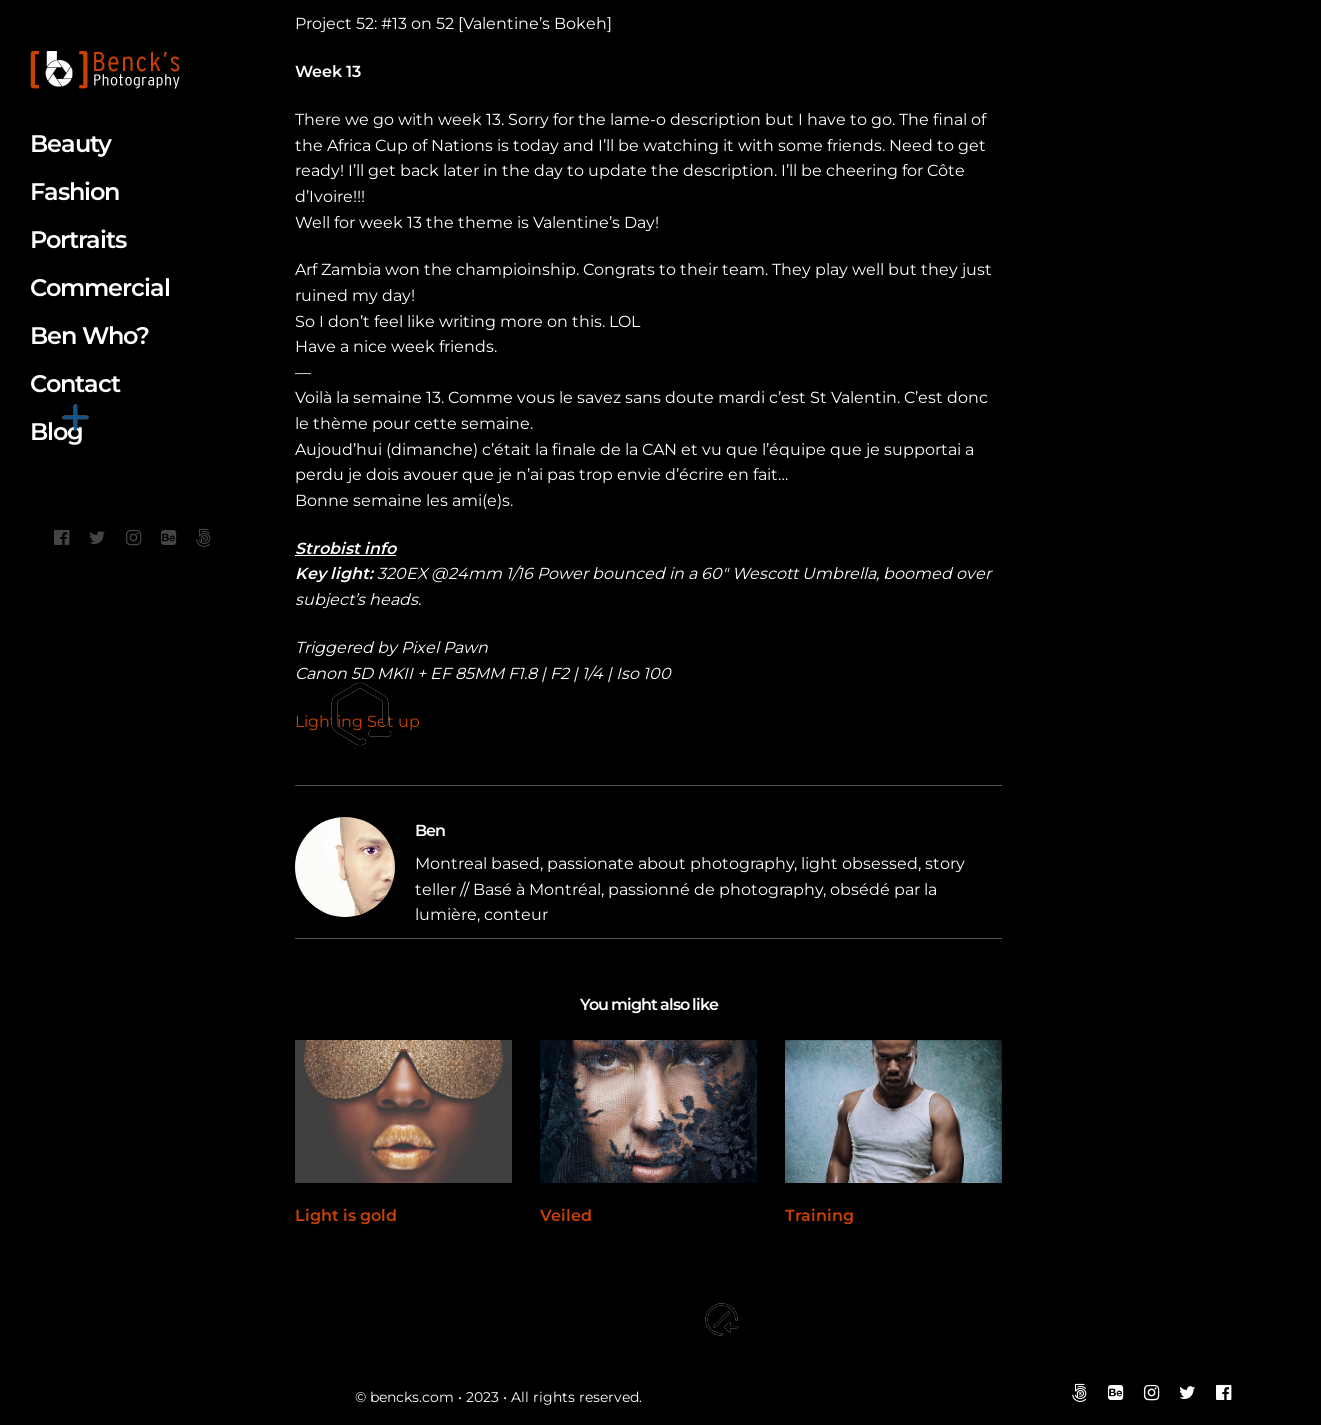 The width and height of the screenshot is (1321, 1425). What do you see at coordinates (360, 714) in the screenshot?
I see `remove item from a group or collection` at bounding box center [360, 714].